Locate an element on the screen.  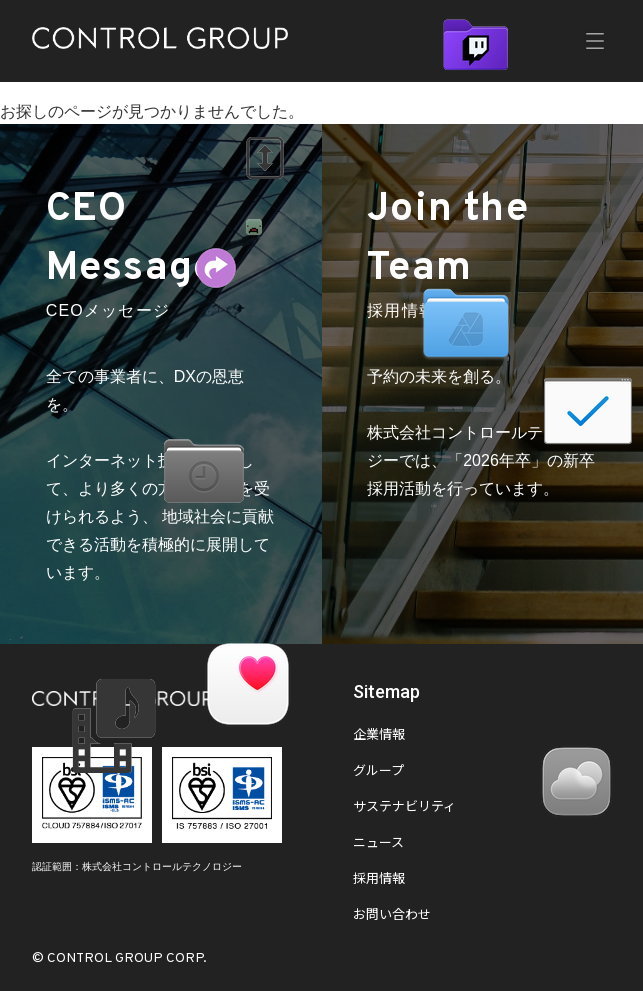
launch unturned game is located at coordinates (254, 227).